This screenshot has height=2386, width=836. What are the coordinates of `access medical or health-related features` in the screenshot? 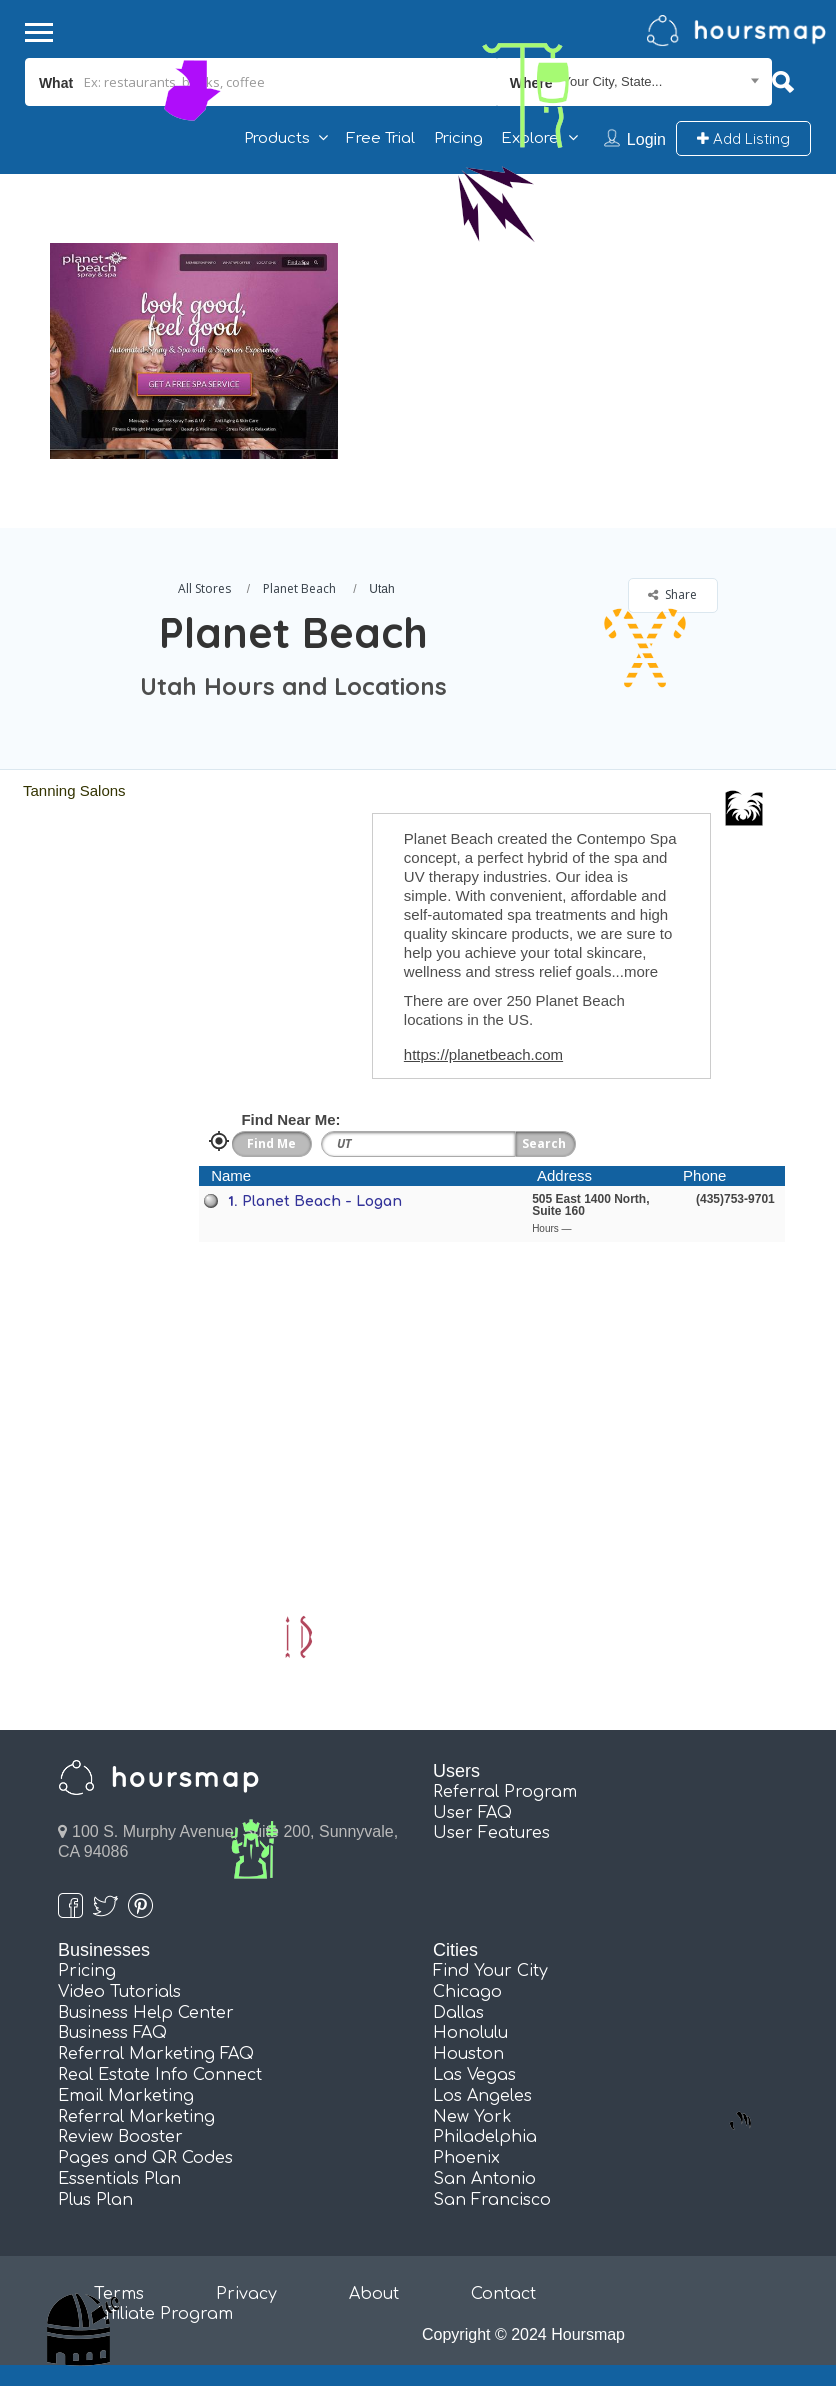 It's located at (531, 91).